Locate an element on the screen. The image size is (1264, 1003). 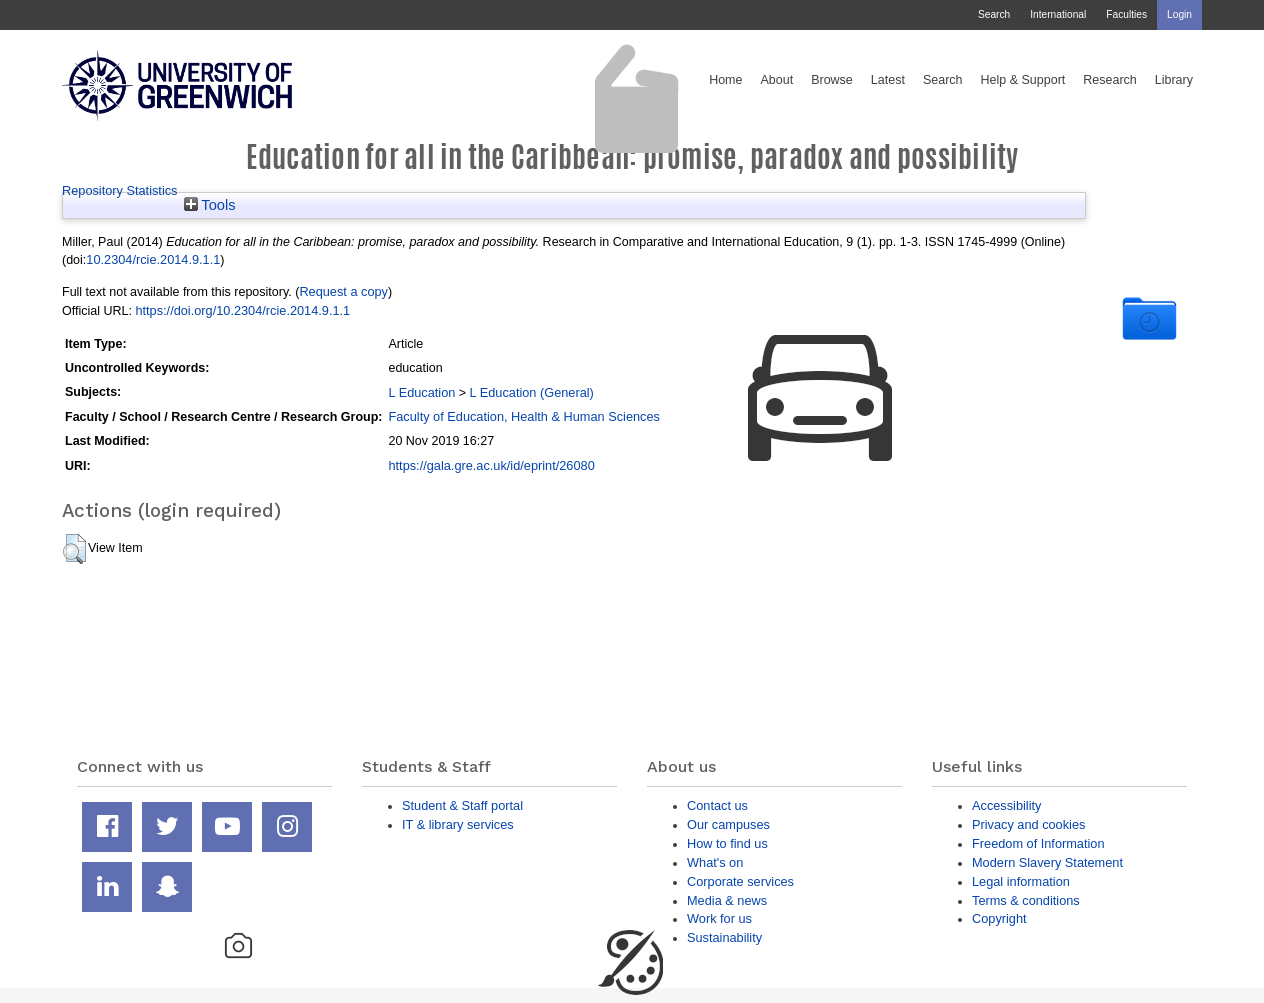
open graphics or drawing applications is located at coordinates (630, 962).